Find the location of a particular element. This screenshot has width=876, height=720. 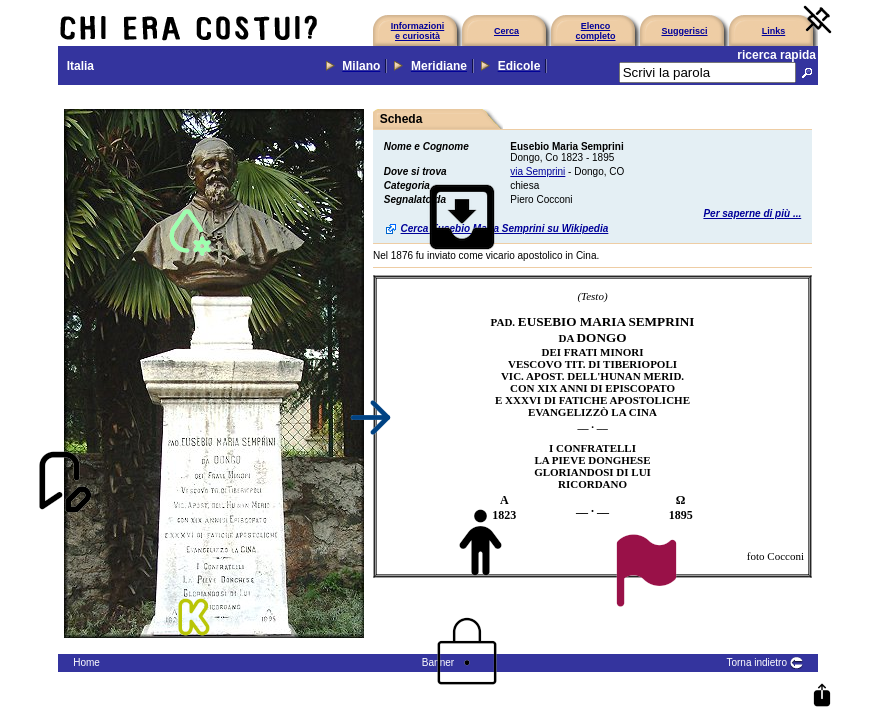

edit a saved bookmark is located at coordinates (59, 480).